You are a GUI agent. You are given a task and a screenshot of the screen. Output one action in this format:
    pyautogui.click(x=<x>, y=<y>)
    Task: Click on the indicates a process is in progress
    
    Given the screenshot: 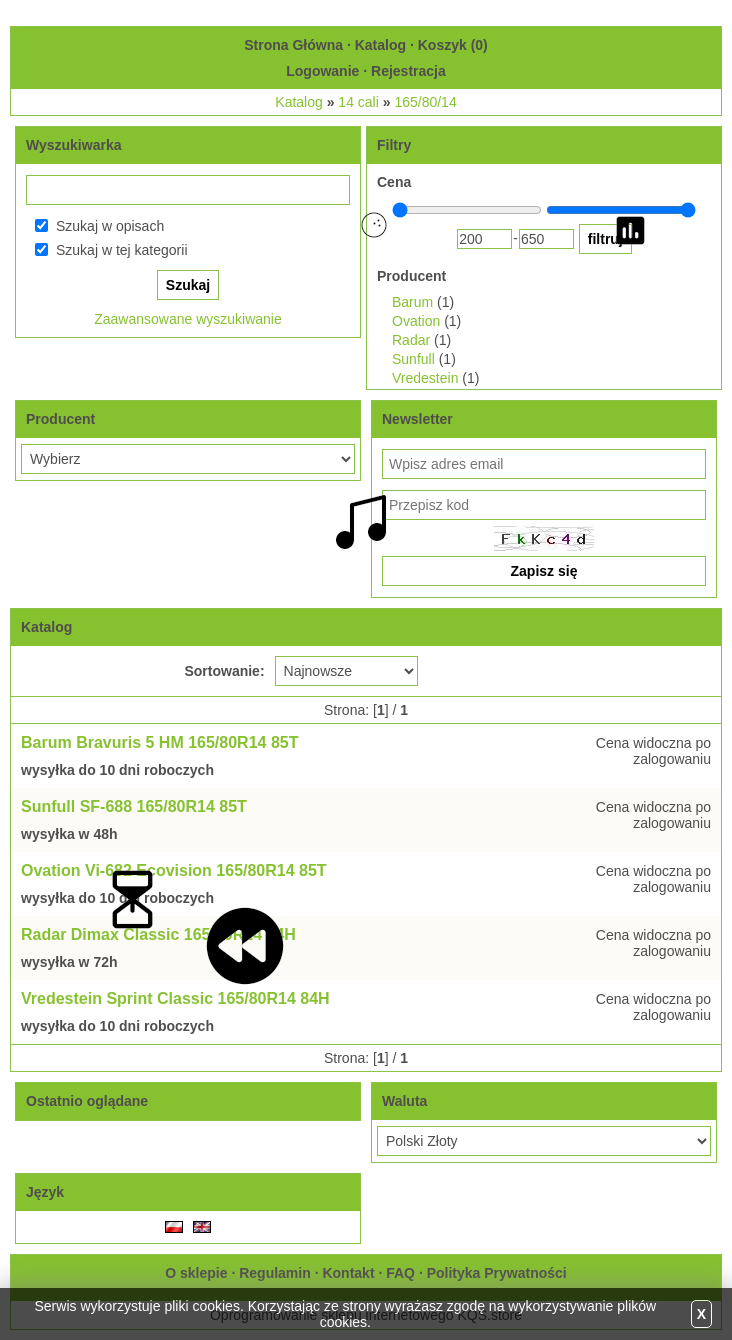 What is the action you would take?
    pyautogui.click(x=132, y=899)
    